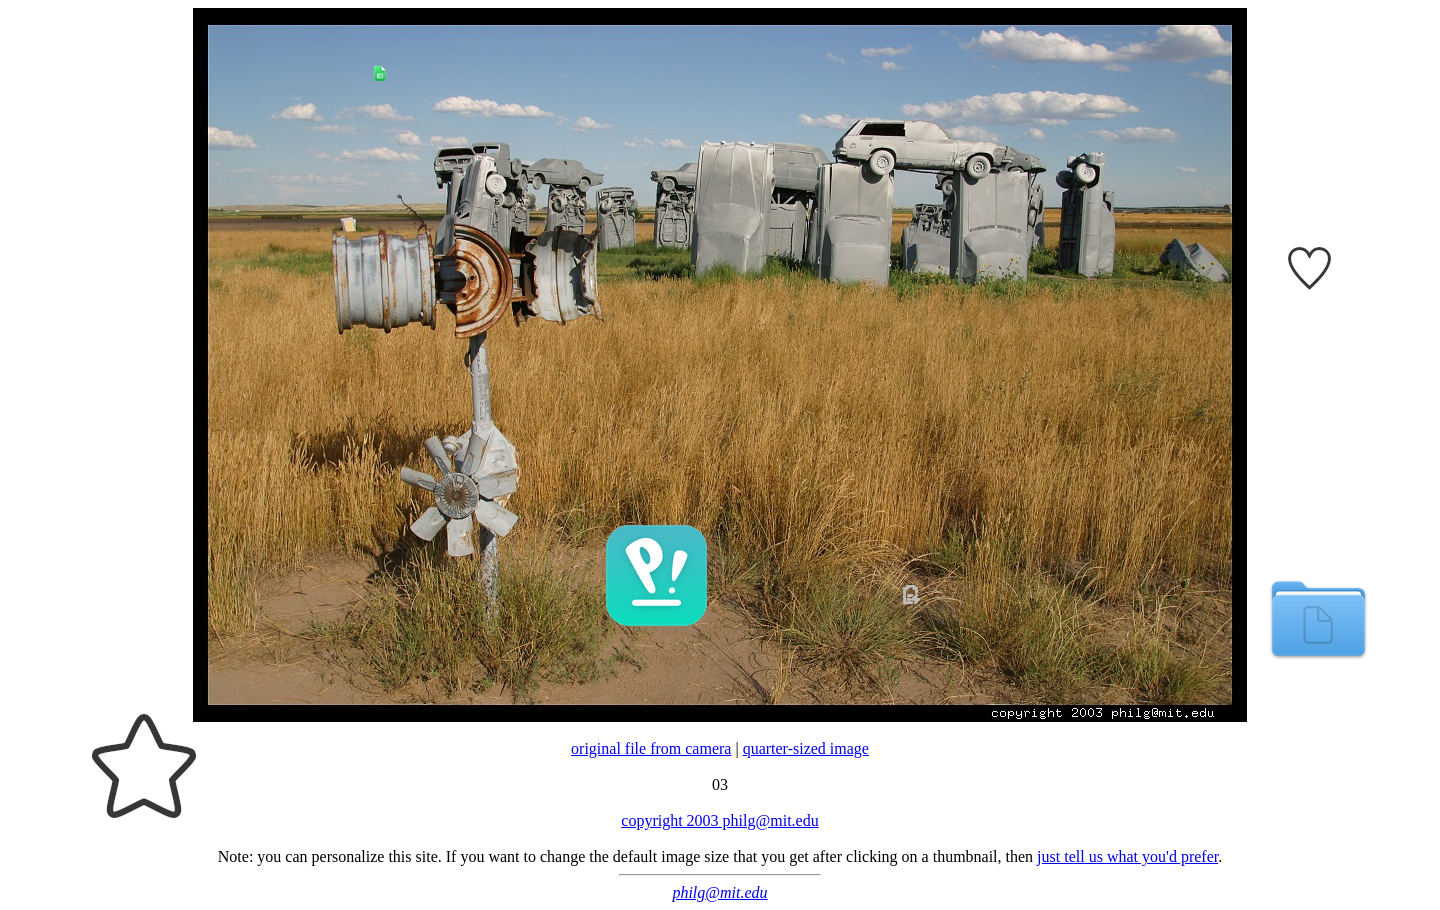 This screenshot has width=1440, height=910. I want to click on add to favorites, so click(1309, 268).